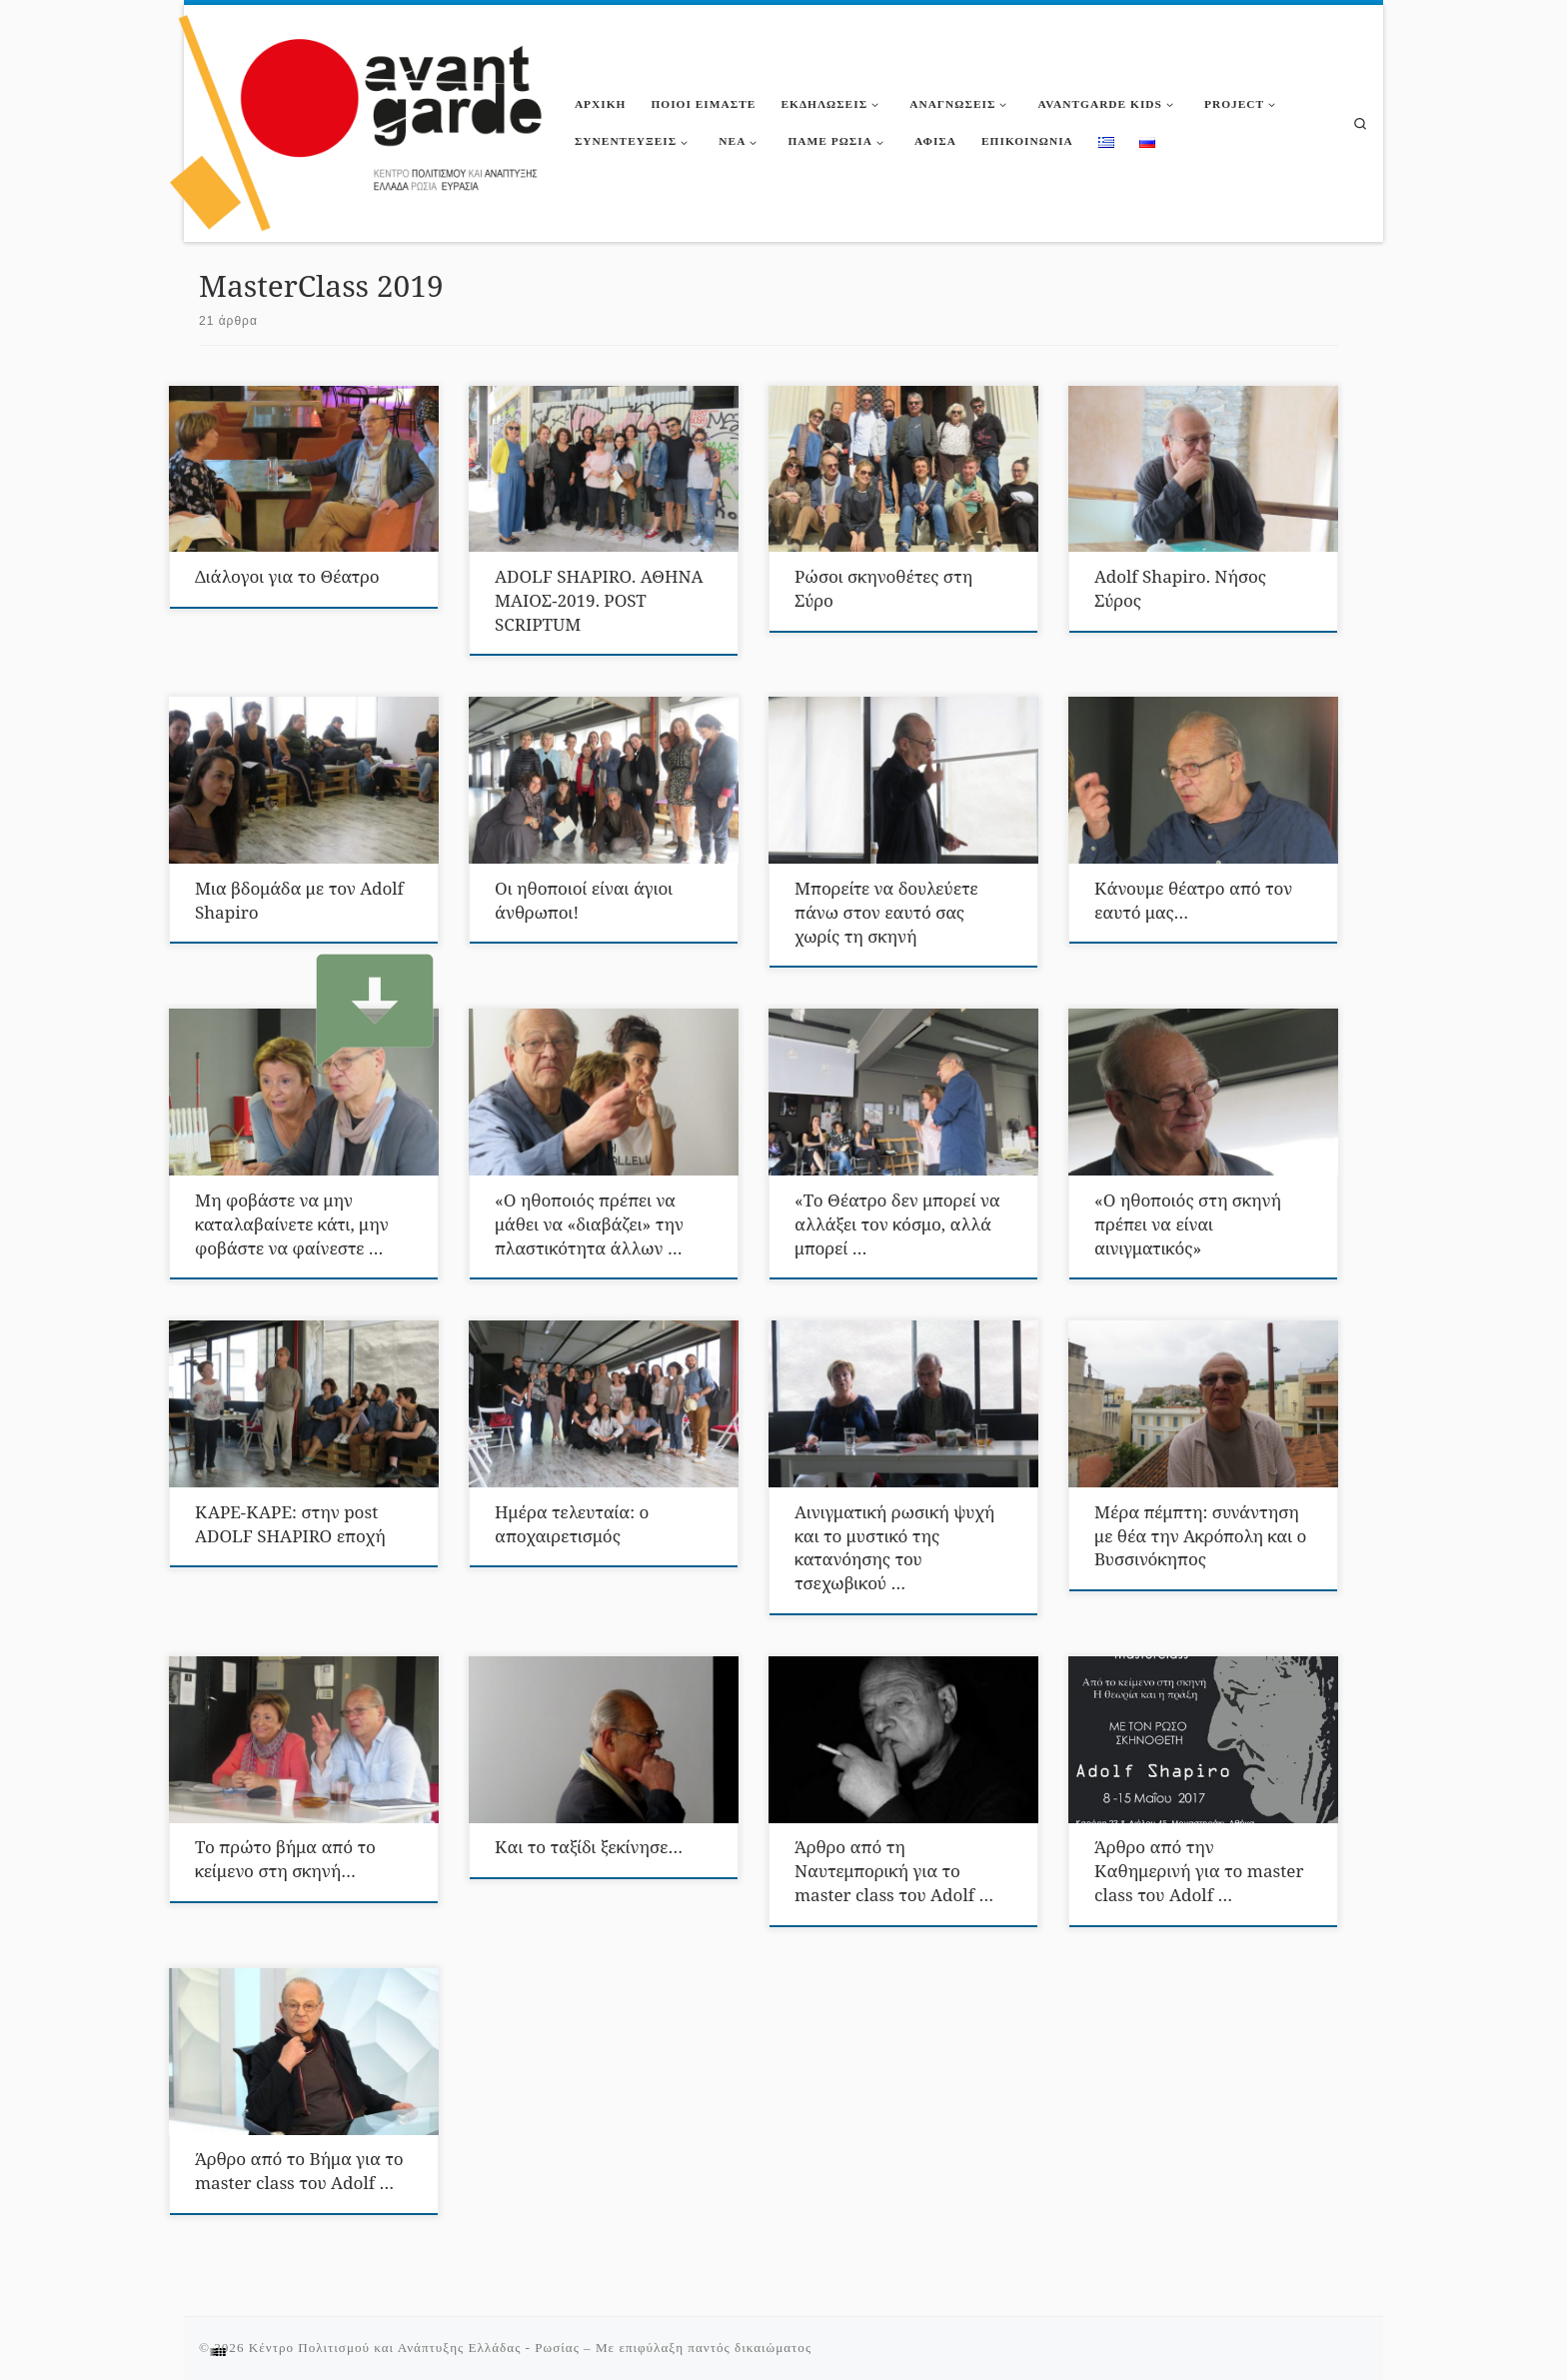 Image resolution: width=1567 pixels, height=2380 pixels. What do you see at coordinates (218, 2352) in the screenshot?
I see `modin library logo` at bounding box center [218, 2352].